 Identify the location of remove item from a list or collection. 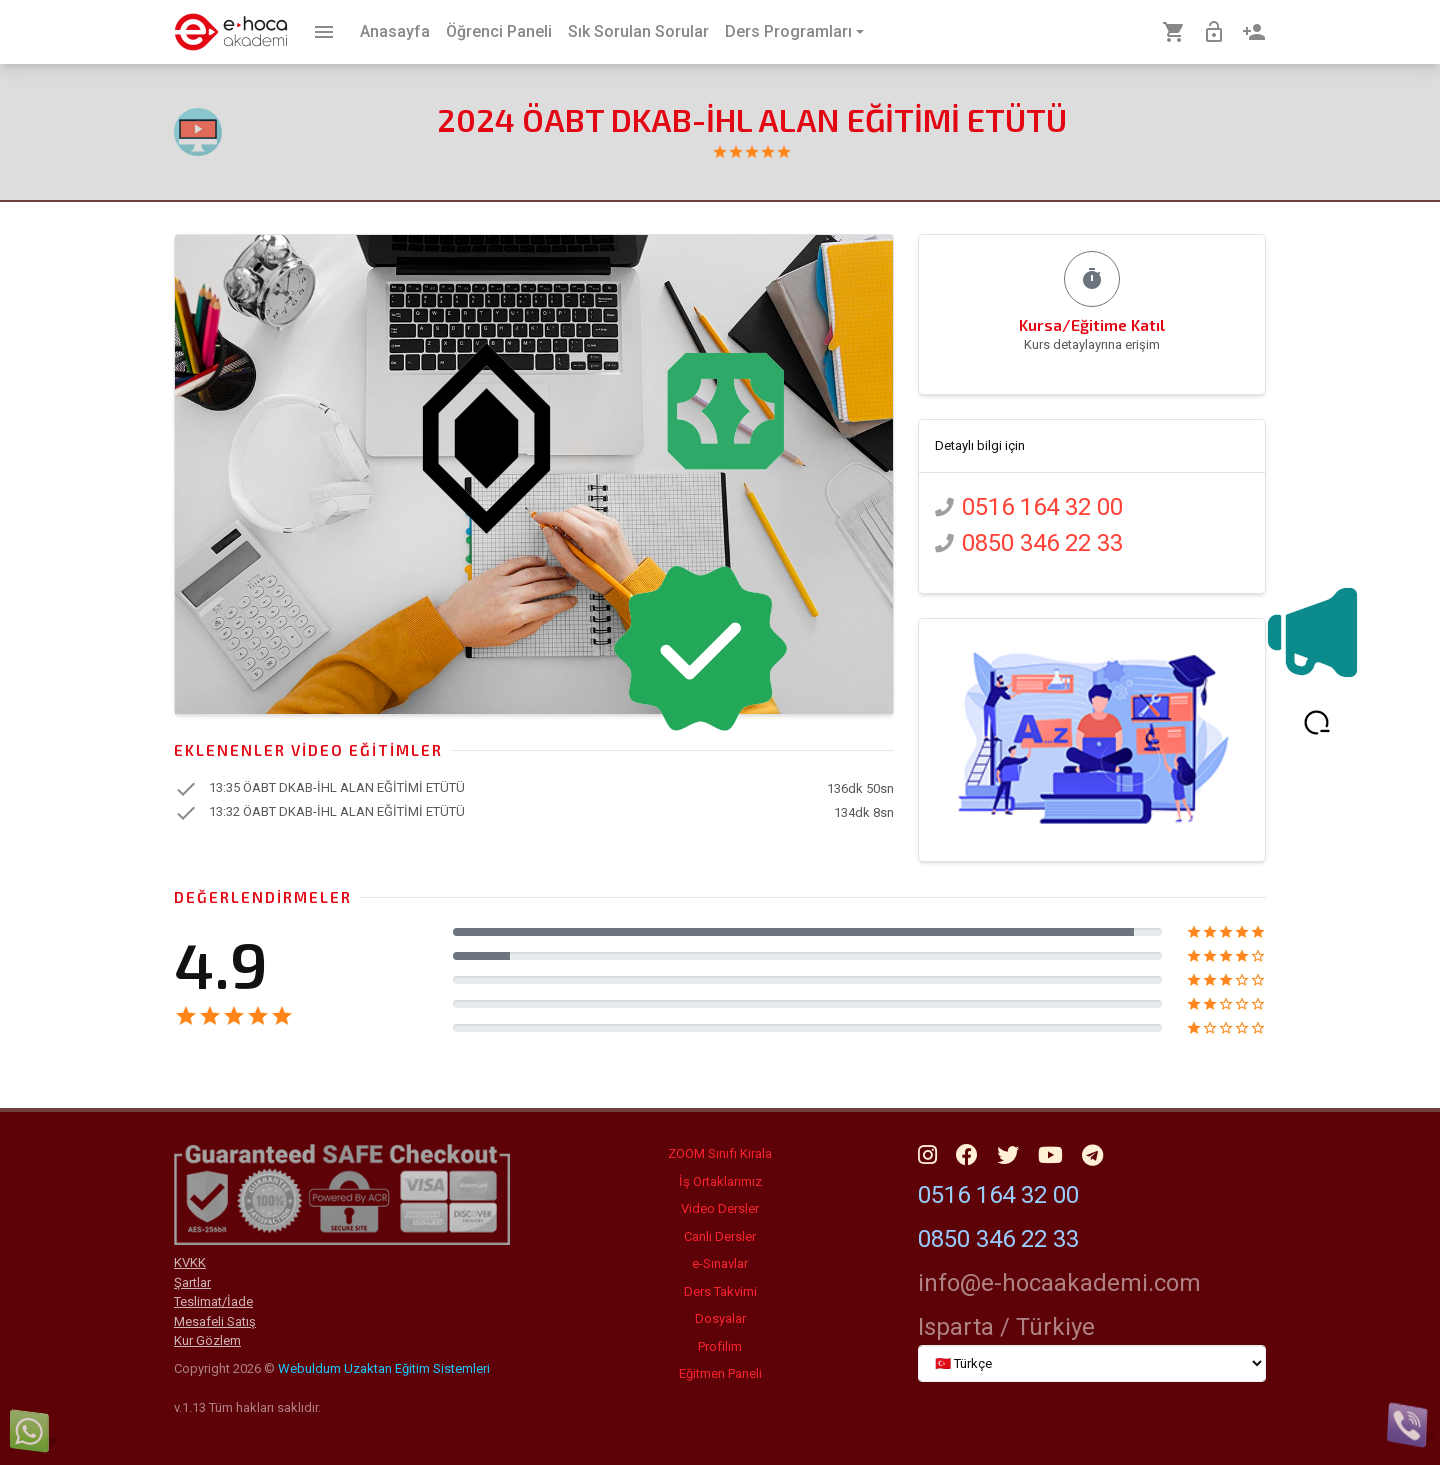
(1316, 722).